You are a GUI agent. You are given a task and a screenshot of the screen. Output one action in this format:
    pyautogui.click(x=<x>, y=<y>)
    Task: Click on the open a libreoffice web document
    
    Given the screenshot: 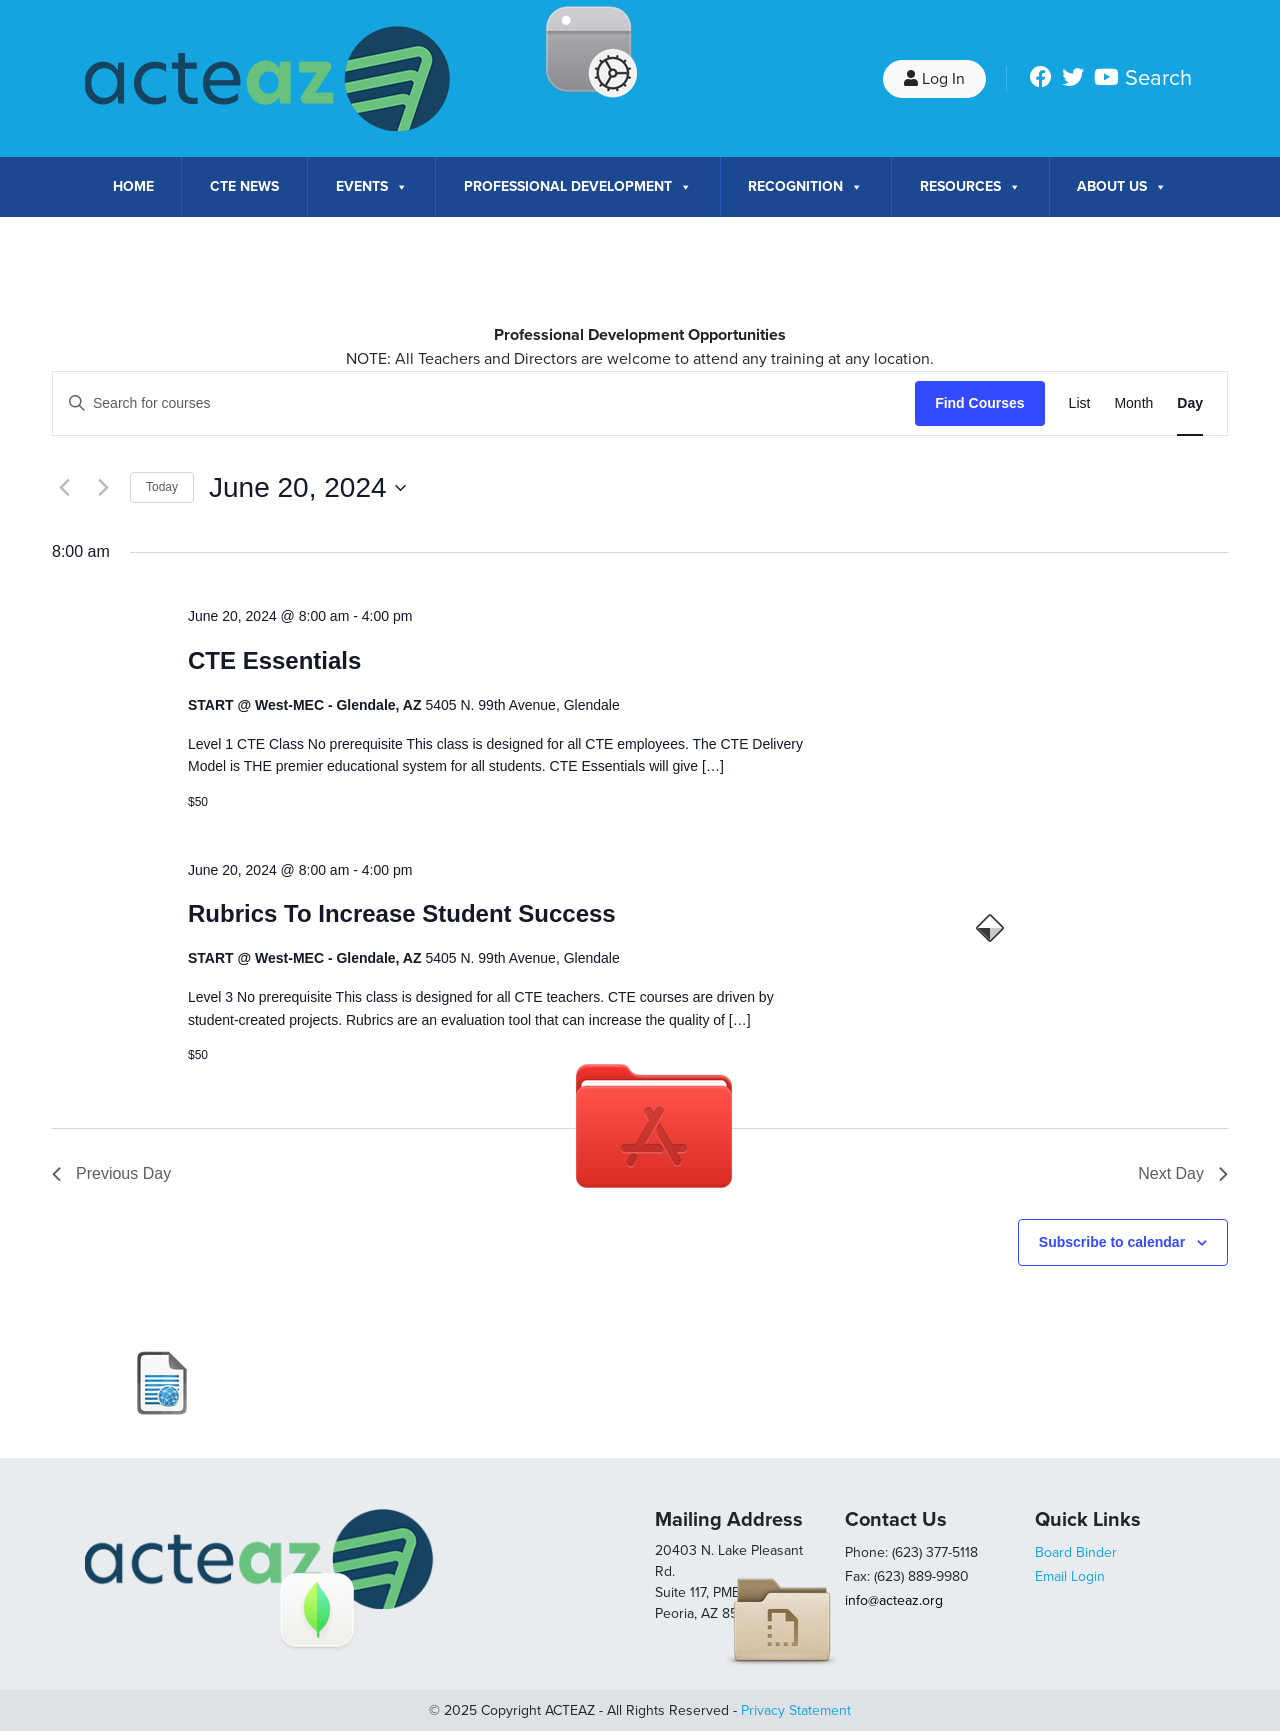 What is the action you would take?
    pyautogui.click(x=162, y=1383)
    